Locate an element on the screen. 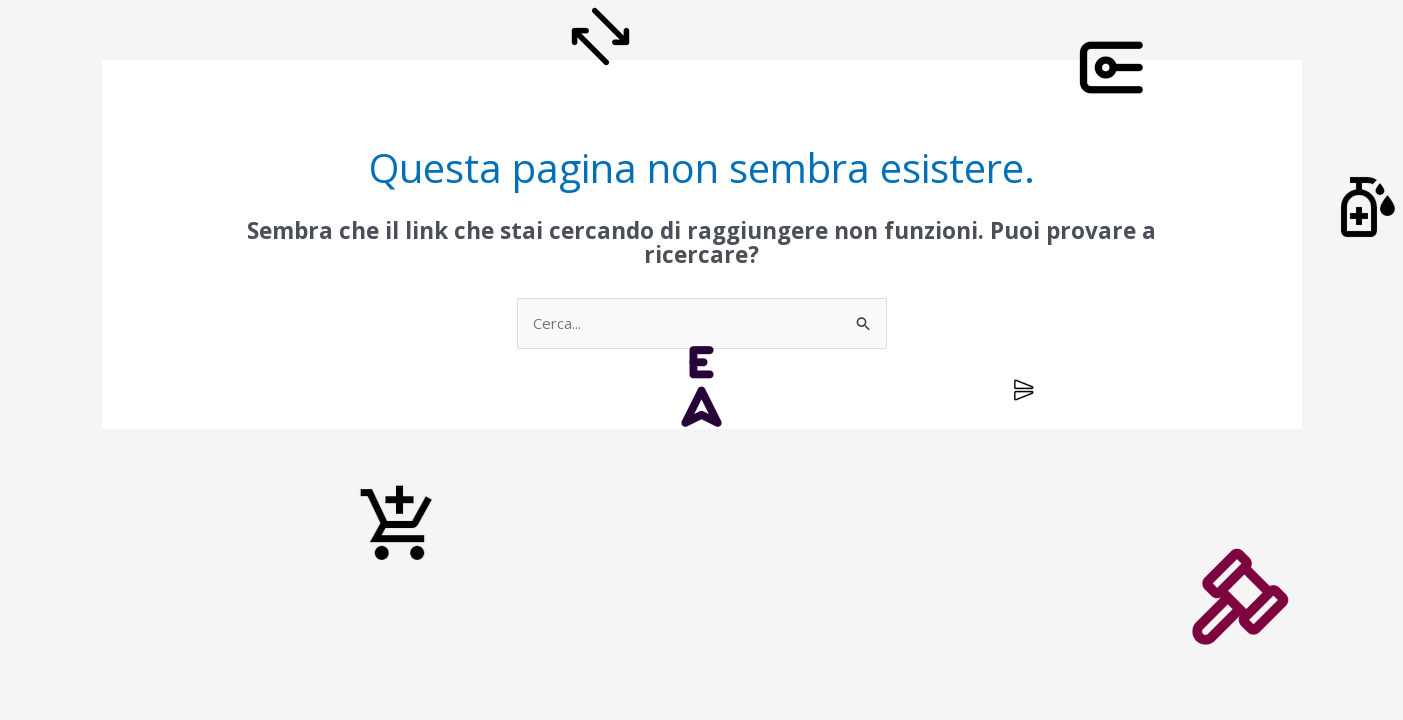 This screenshot has height=720, width=1403. flip image or content vertically is located at coordinates (1023, 390).